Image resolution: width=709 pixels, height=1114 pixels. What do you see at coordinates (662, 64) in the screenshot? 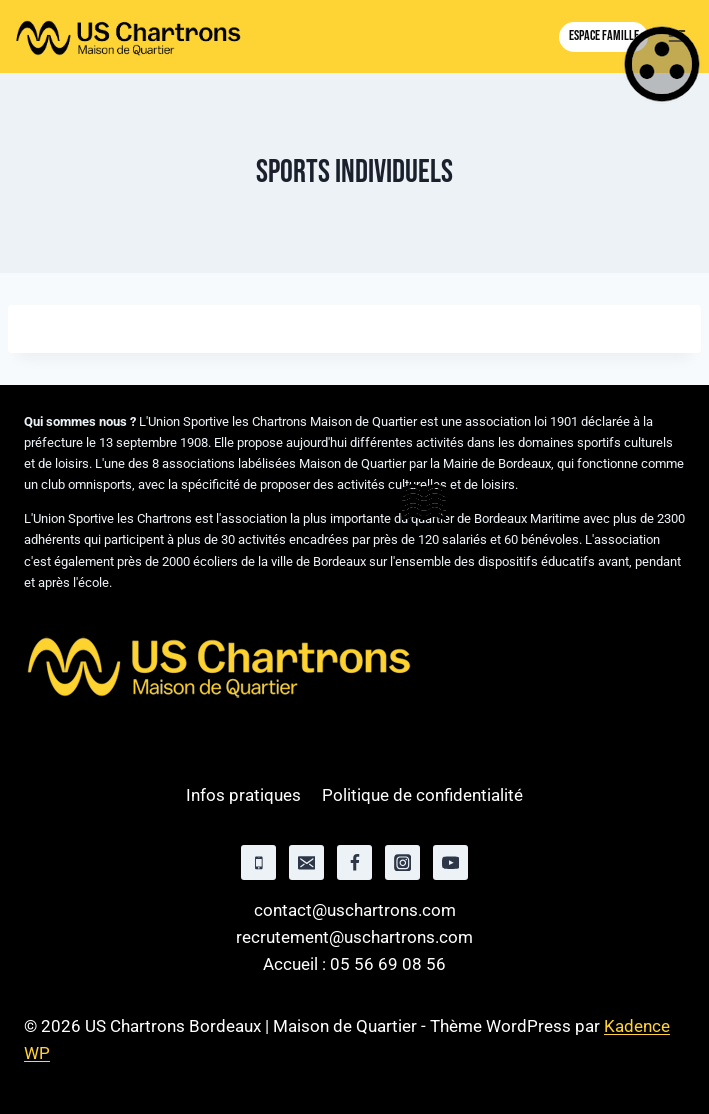
I see `view team or group workspace` at bounding box center [662, 64].